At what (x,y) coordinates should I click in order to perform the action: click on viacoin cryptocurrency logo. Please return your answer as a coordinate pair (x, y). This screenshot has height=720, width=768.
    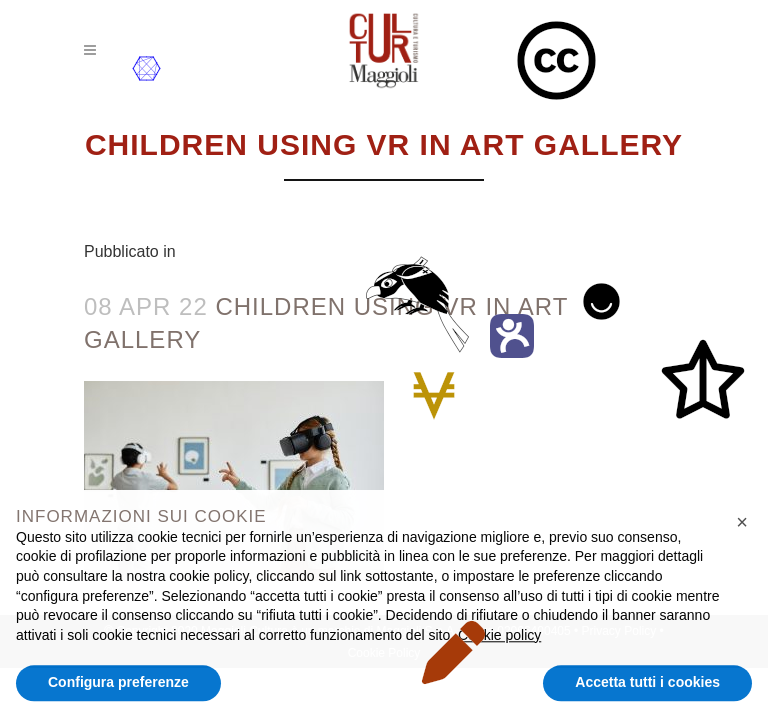
    Looking at the image, I should click on (434, 396).